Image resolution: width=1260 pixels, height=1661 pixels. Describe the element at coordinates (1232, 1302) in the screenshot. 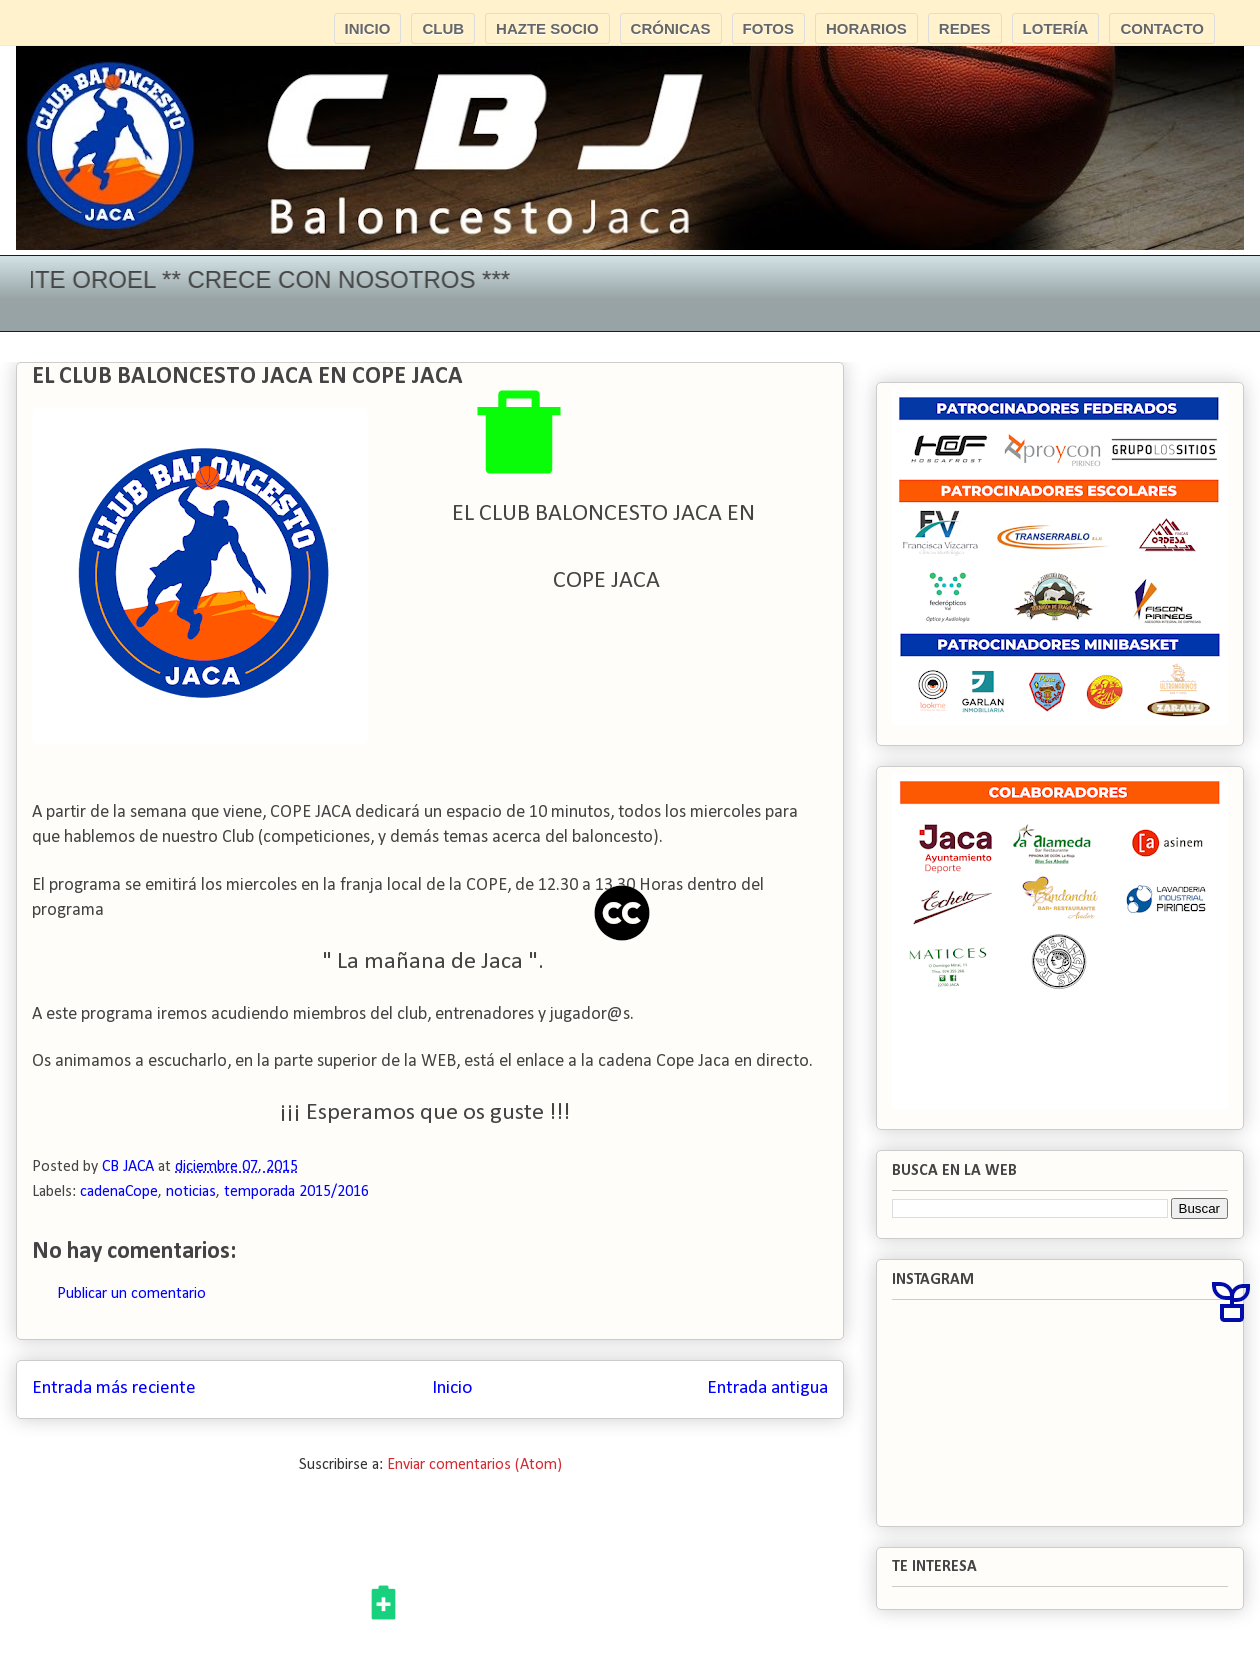

I see `access plant care or gardening features` at that location.